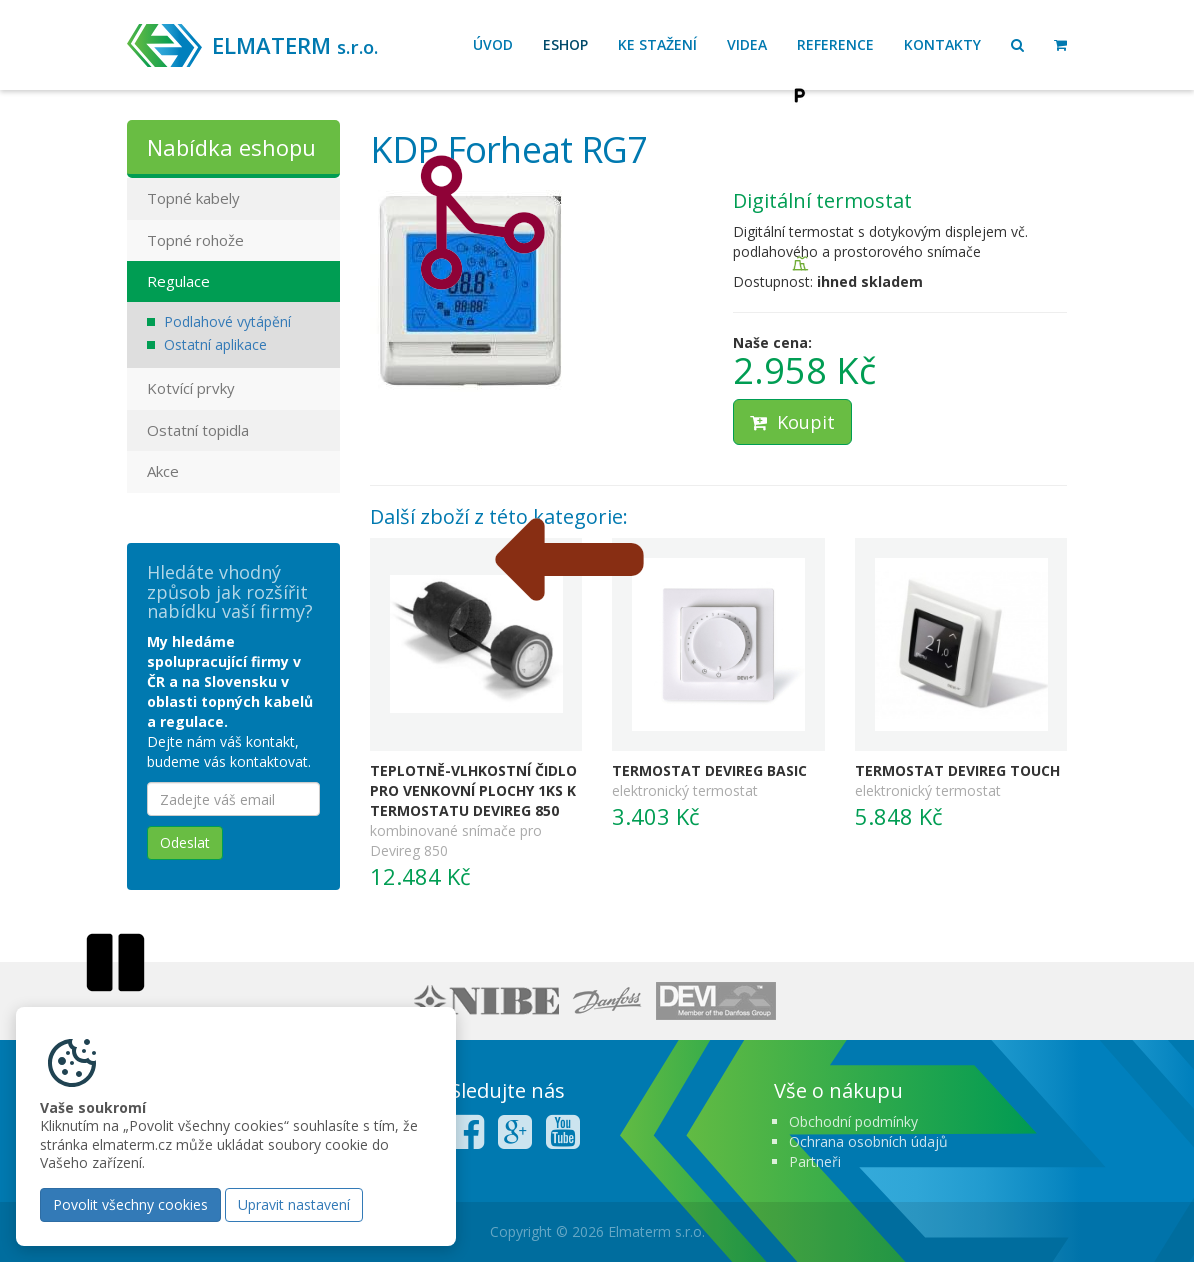  I want to click on go back to the previous screen, so click(569, 559).